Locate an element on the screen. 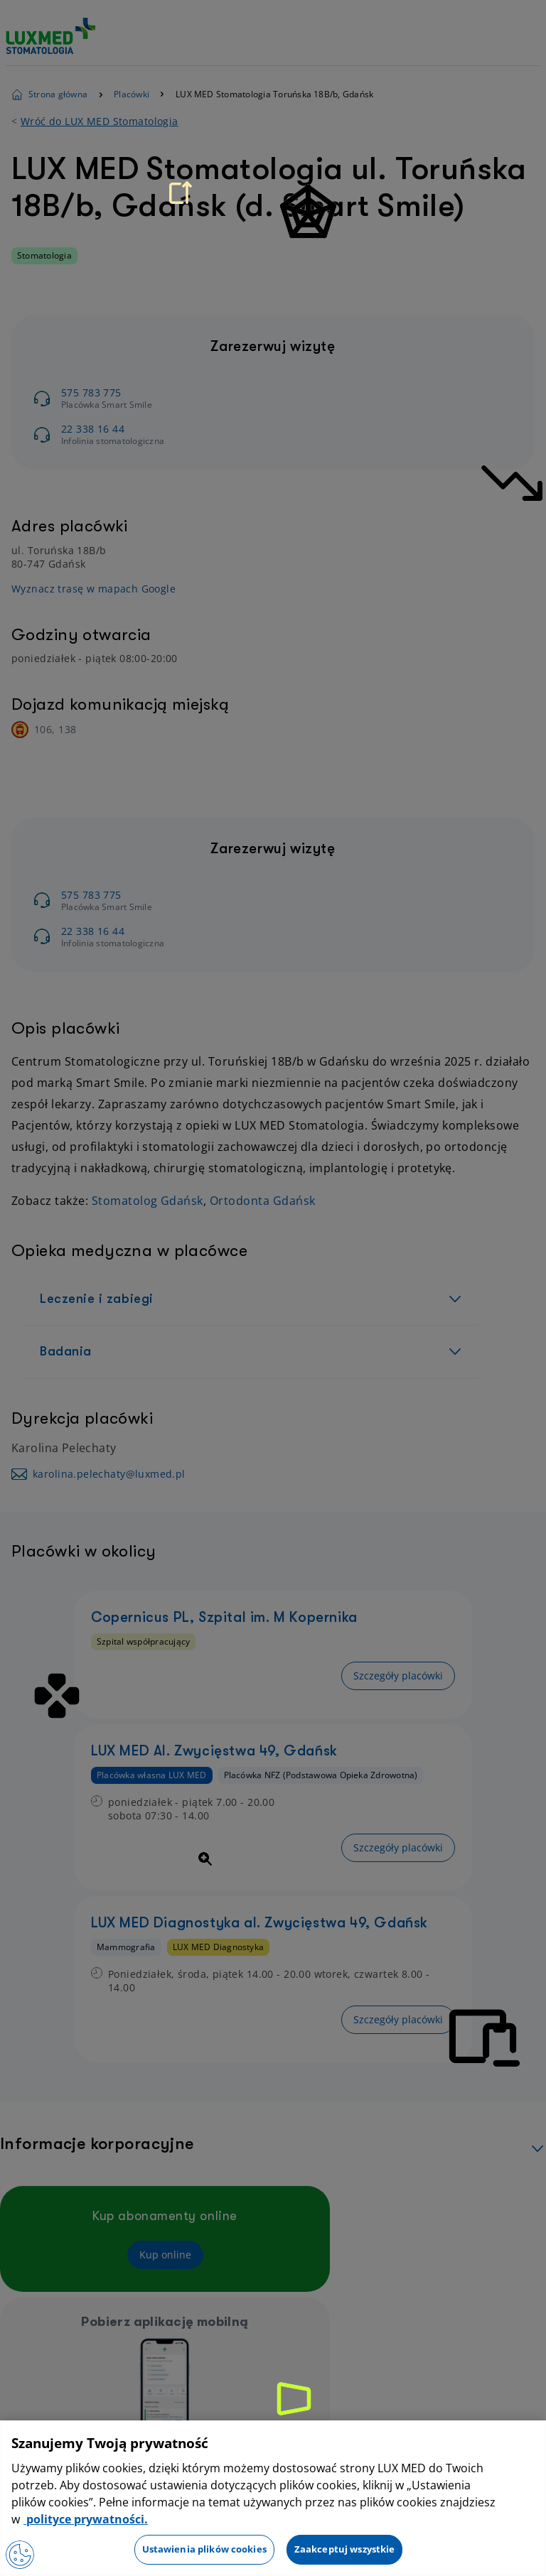 This screenshot has width=546, height=2576. indicates a downward trend or declining metrics is located at coordinates (512, 483).